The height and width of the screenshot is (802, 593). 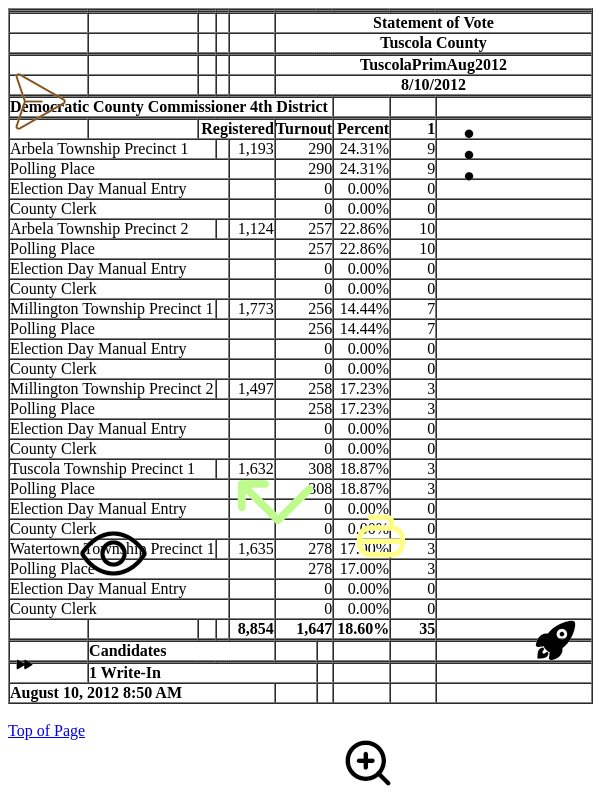 What do you see at coordinates (113, 553) in the screenshot?
I see `view or preview content` at bounding box center [113, 553].